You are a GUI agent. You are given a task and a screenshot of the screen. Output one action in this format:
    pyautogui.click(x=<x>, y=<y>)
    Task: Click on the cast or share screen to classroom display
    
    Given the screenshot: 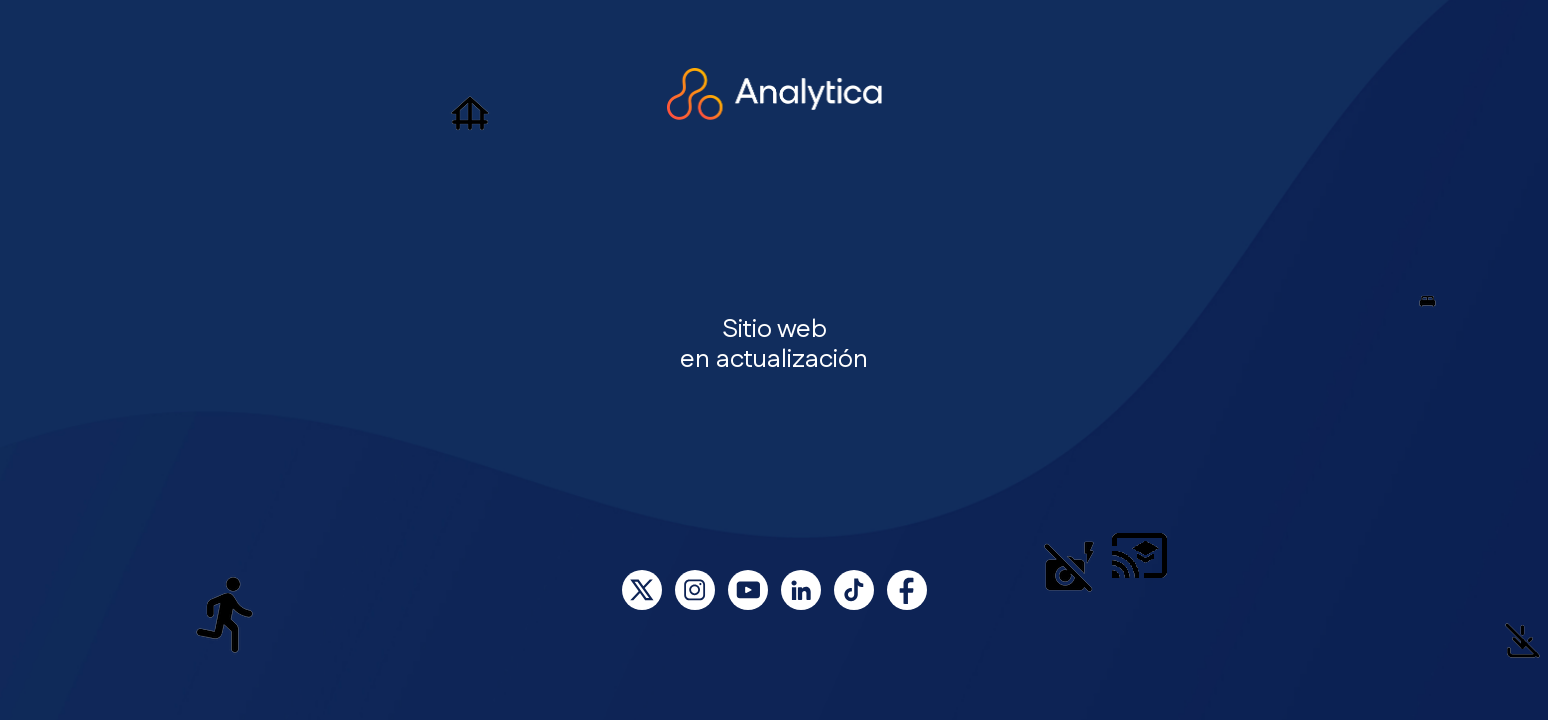 What is the action you would take?
    pyautogui.click(x=1139, y=555)
    